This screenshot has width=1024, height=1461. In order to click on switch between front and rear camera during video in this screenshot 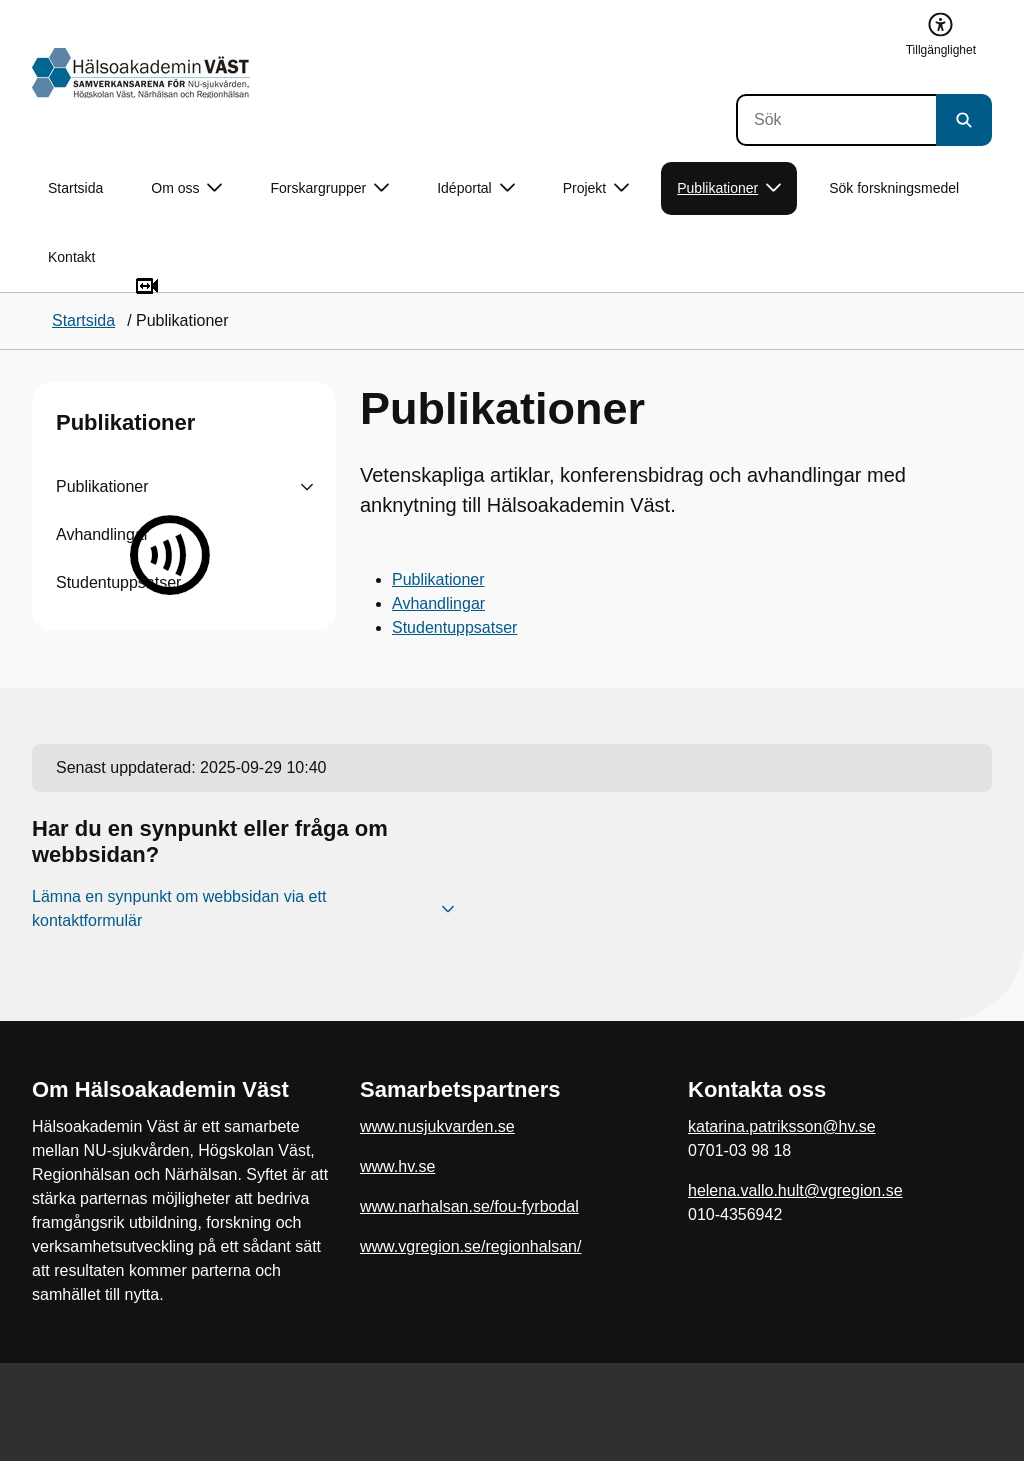, I will do `click(147, 286)`.